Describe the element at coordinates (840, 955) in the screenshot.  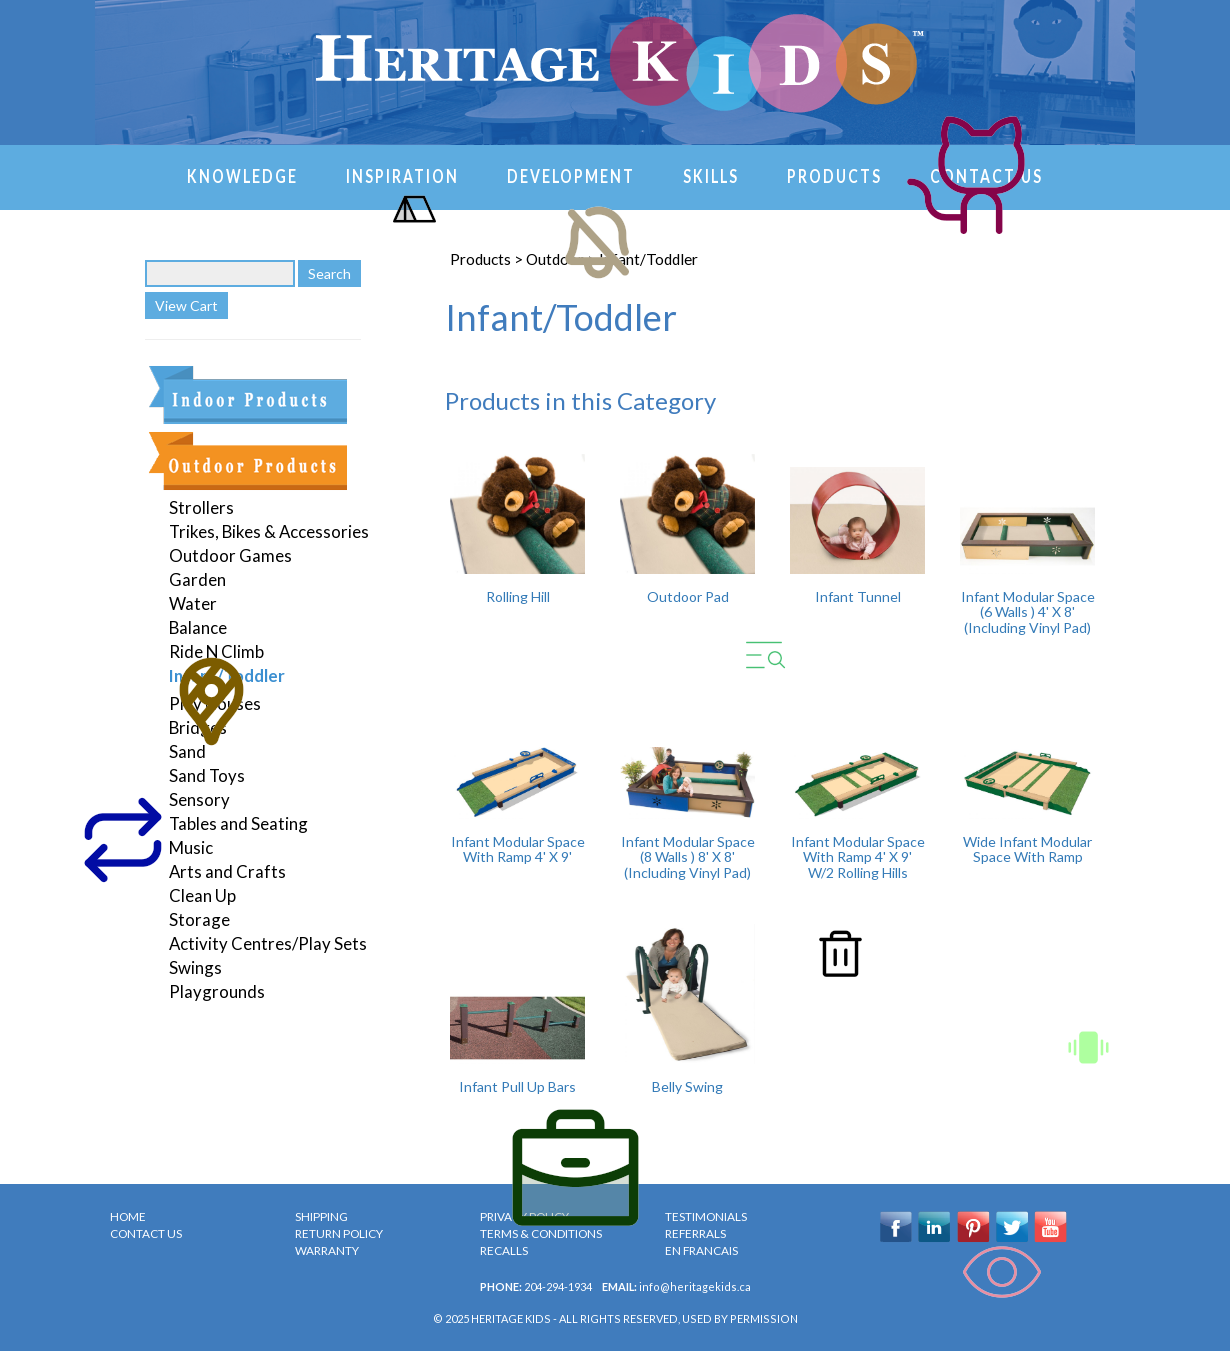
I see `delete this item` at that location.